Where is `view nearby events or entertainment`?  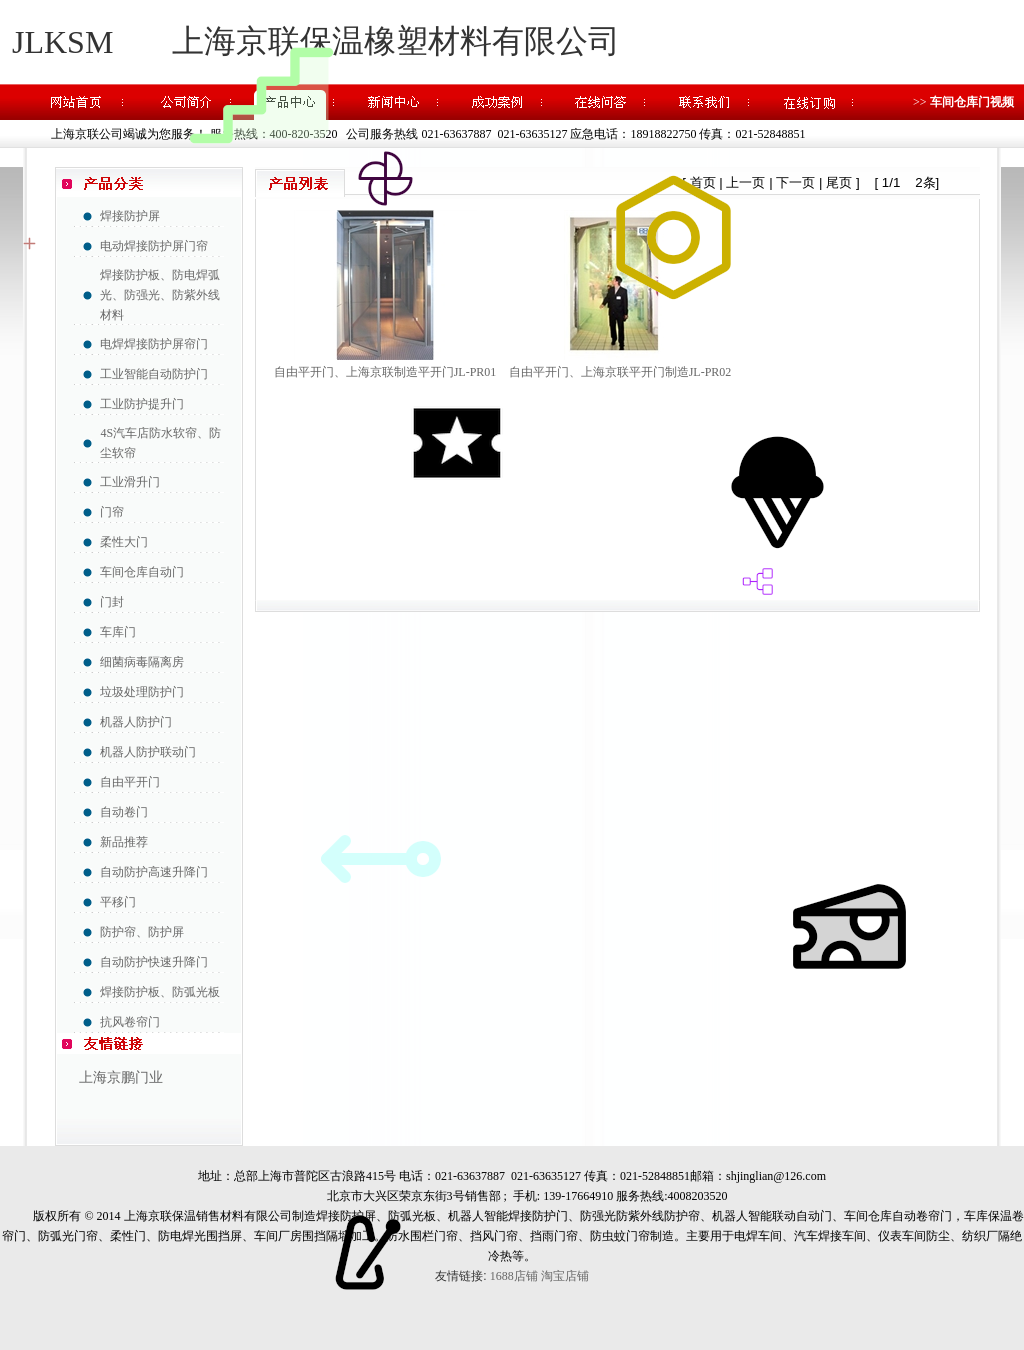
view nearby events or entertainment is located at coordinates (457, 443).